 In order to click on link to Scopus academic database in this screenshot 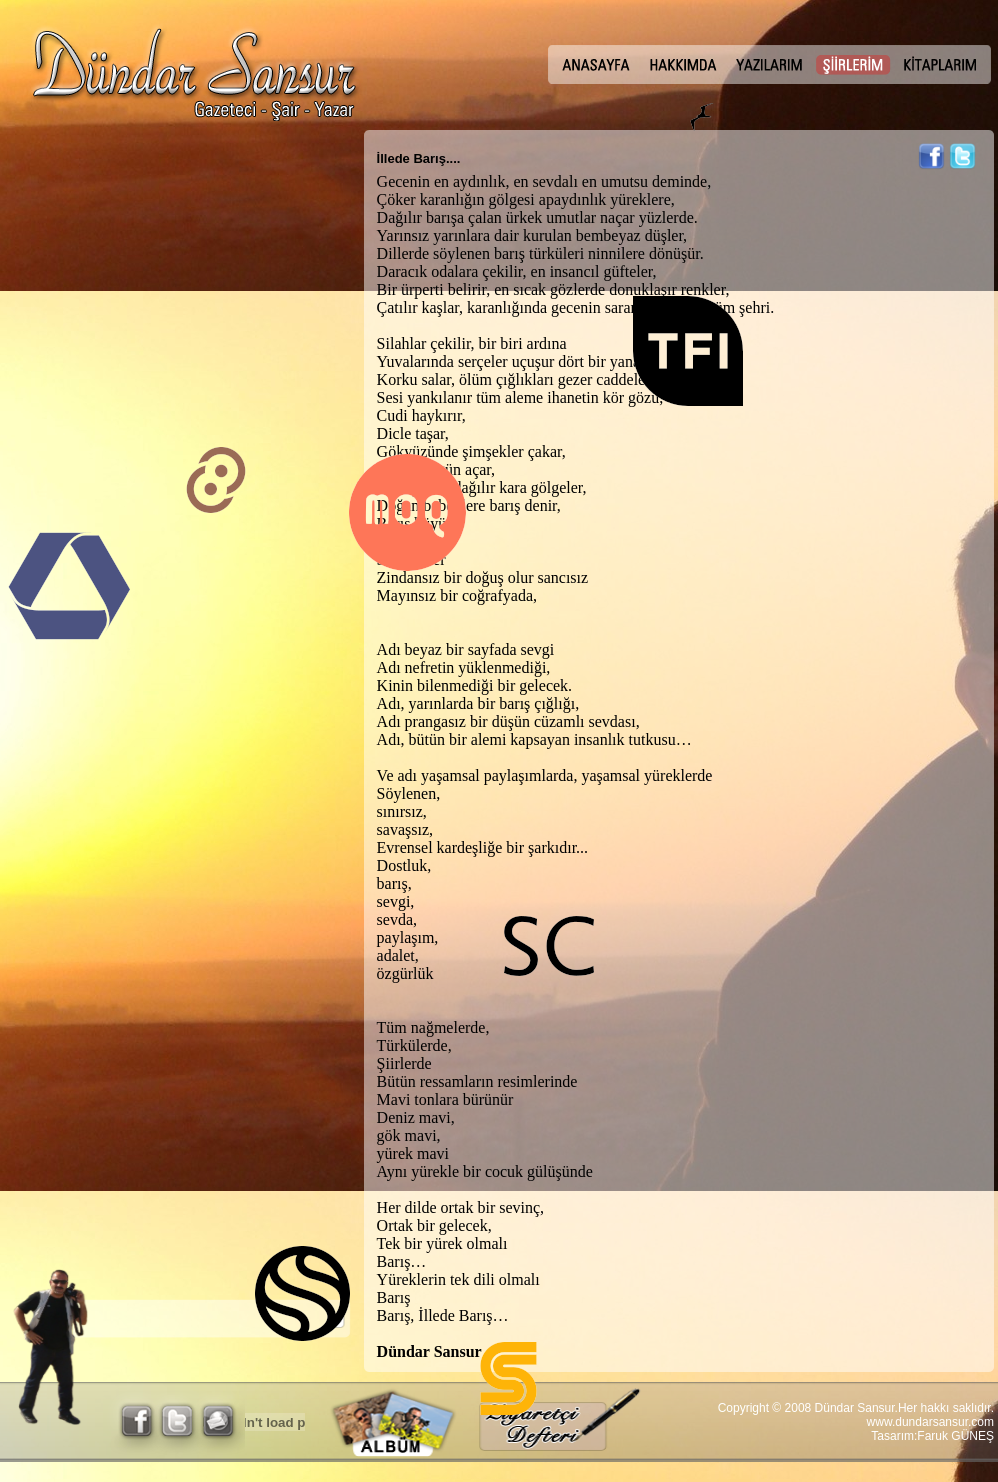, I will do `click(549, 946)`.